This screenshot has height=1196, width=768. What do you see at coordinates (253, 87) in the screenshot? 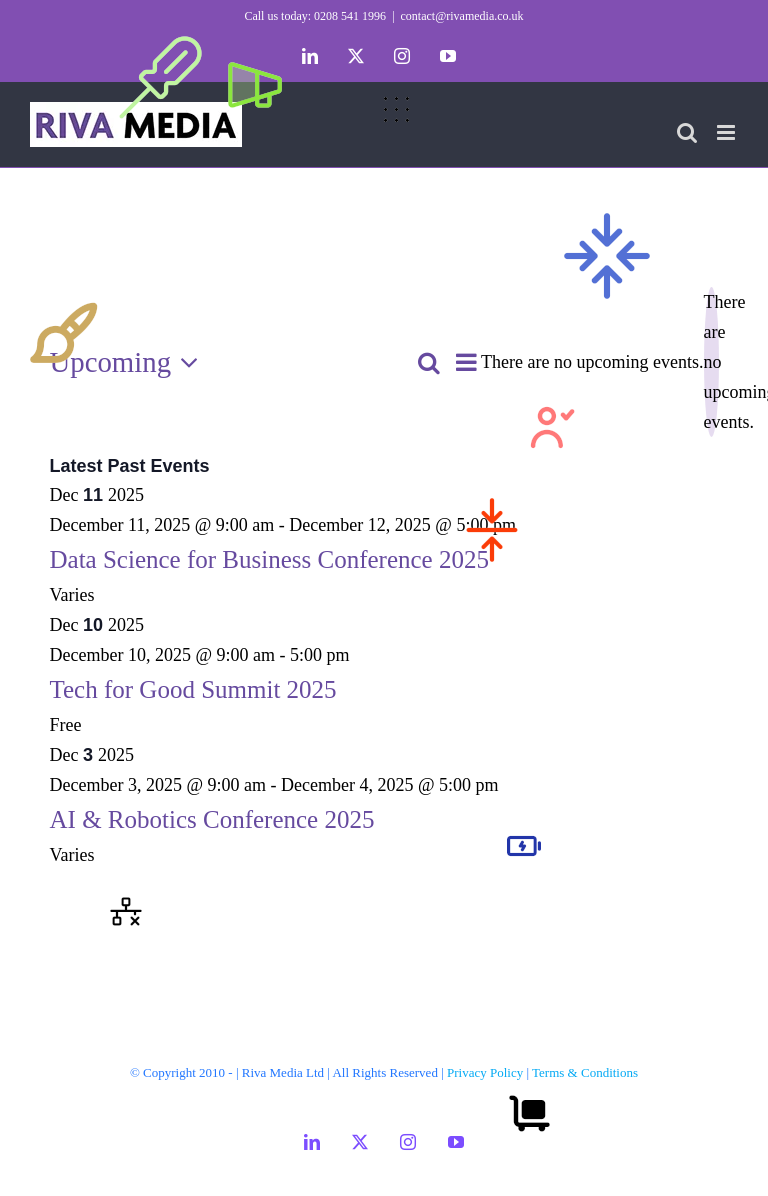
I see `make an announcement or broadcast` at bounding box center [253, 87].